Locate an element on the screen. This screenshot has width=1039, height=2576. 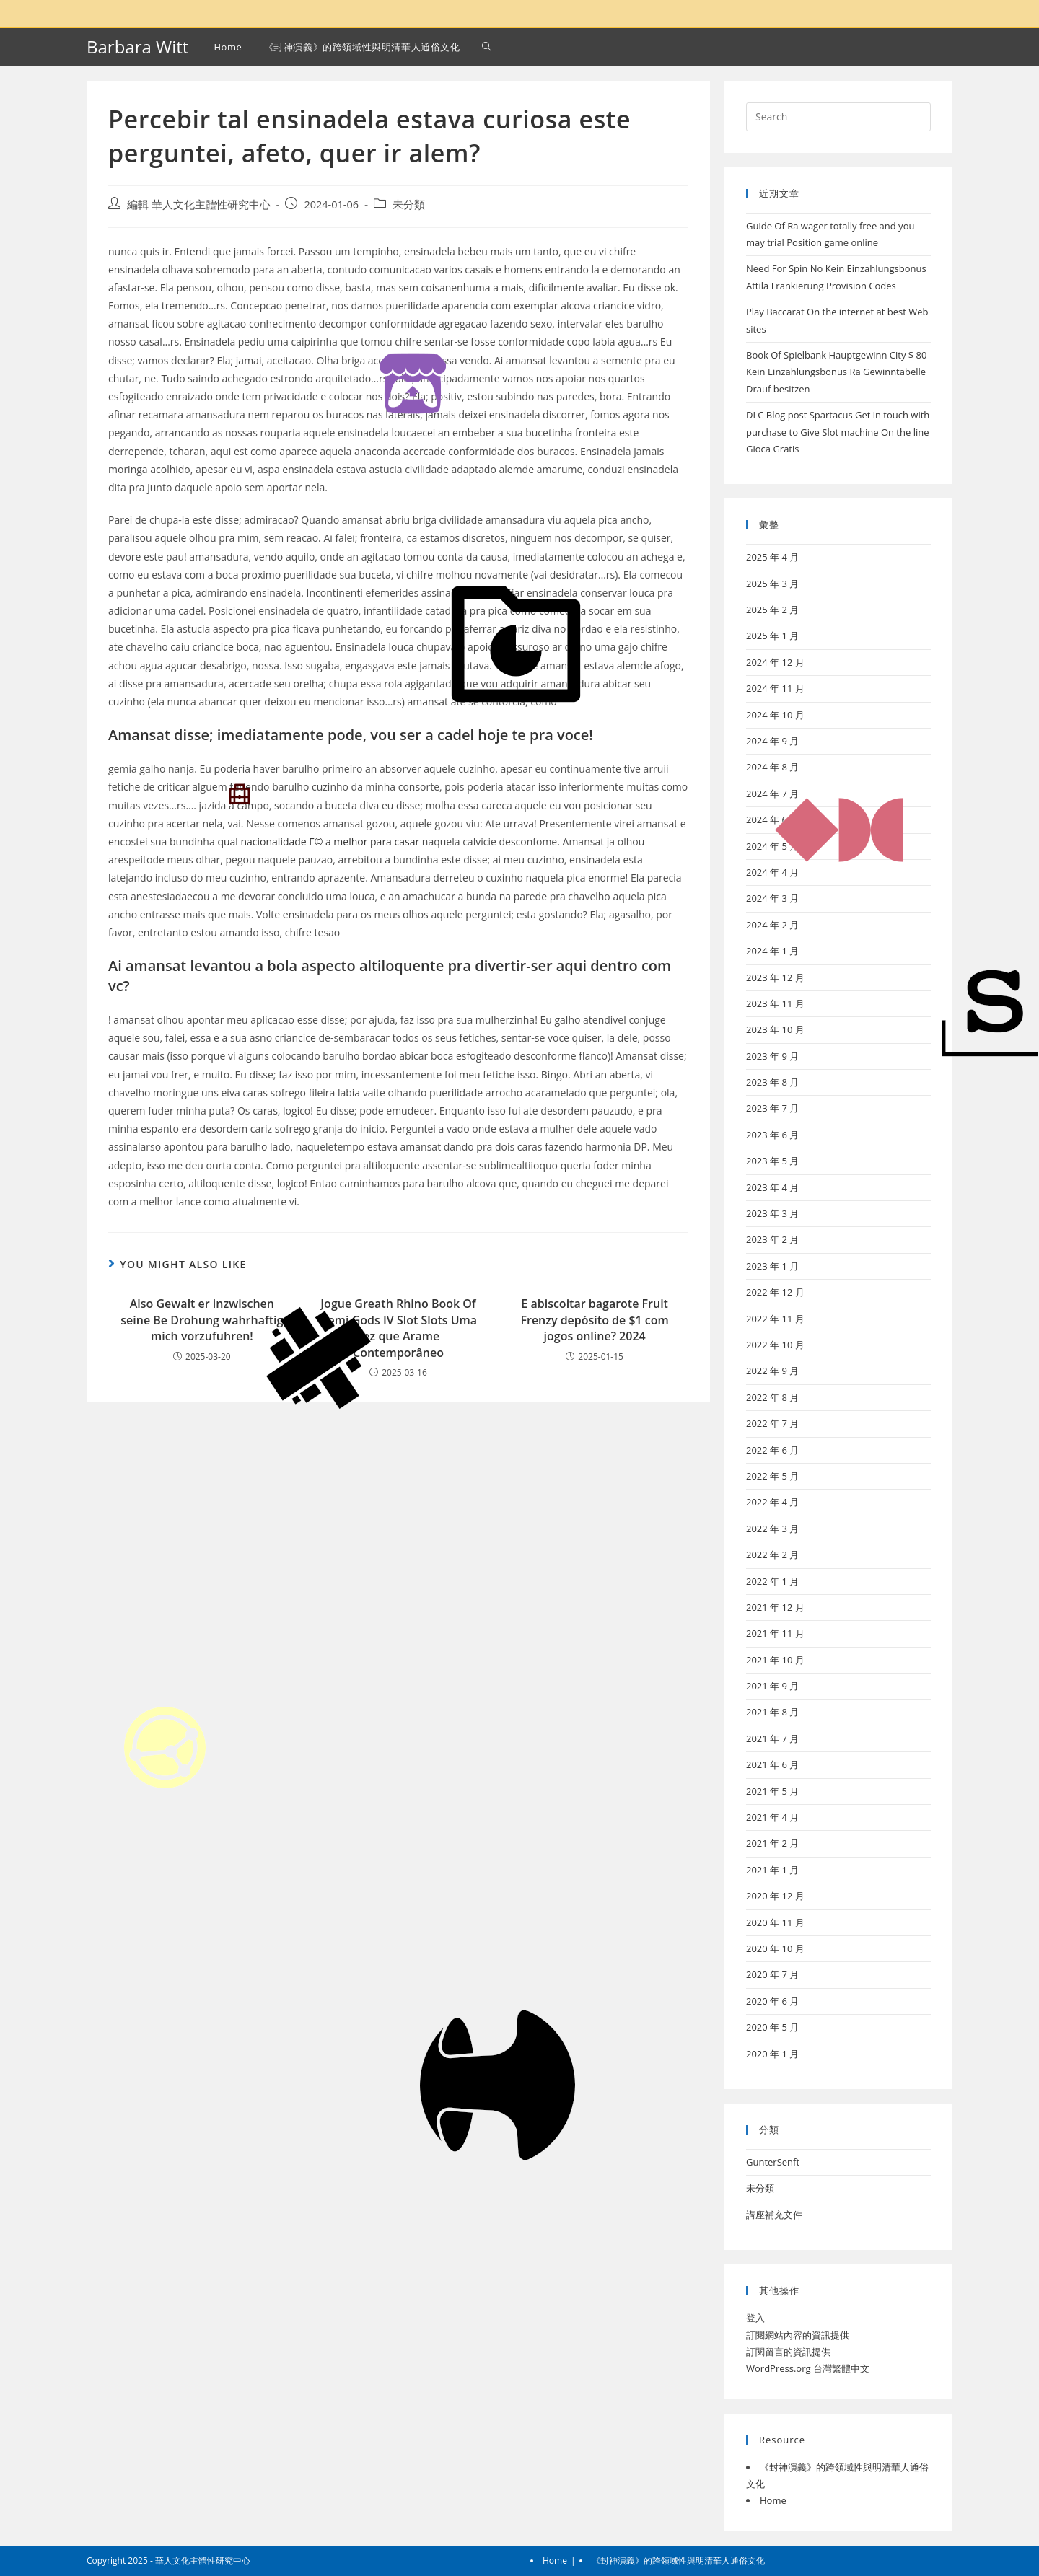
aurelia javascript framework logo is located at coordinates (318, 1358).